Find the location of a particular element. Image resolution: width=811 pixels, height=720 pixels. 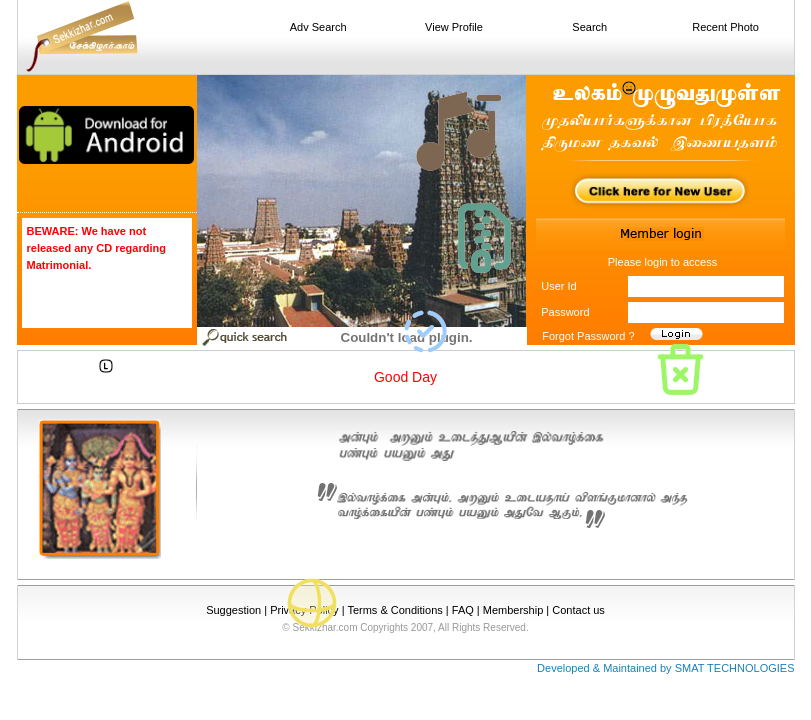

access global or worldwide settings is located at coordinates (312, 603).